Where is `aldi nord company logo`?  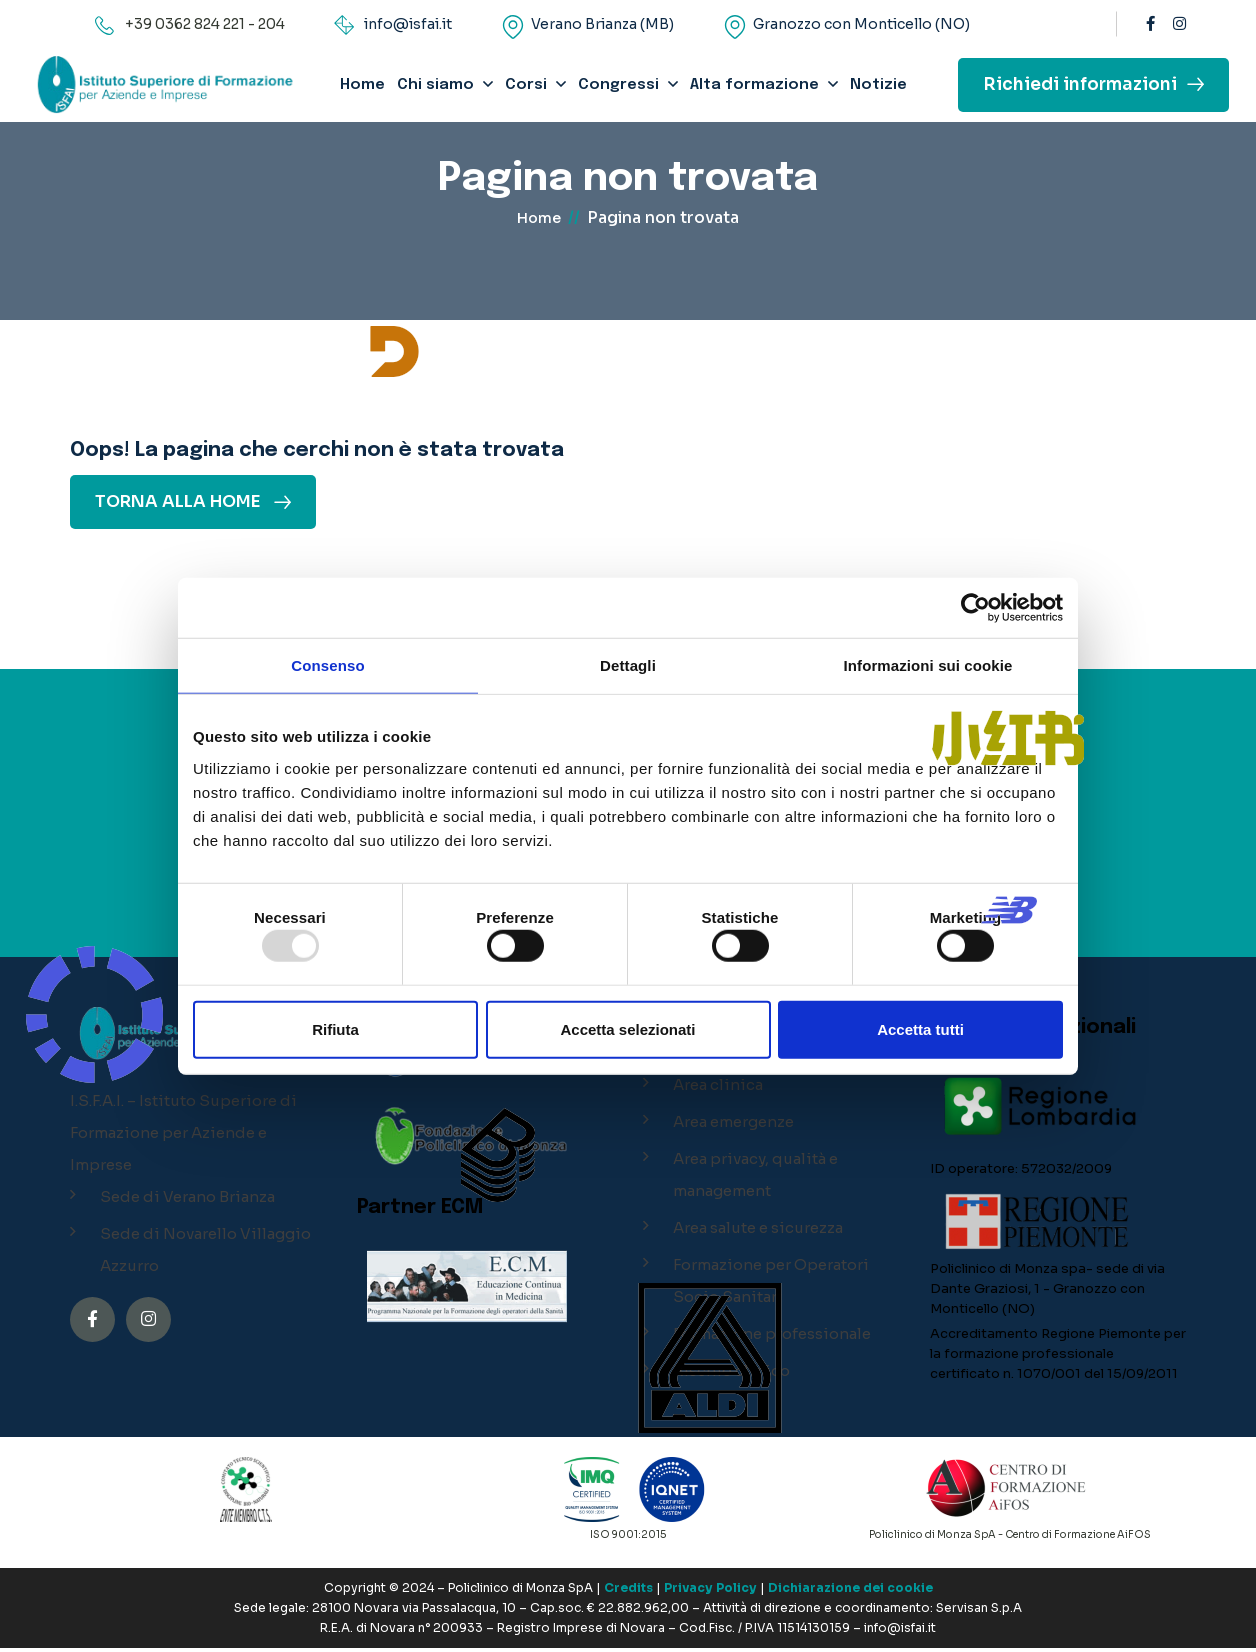
aldi nord company logo is located at coordinates (710, 1358).